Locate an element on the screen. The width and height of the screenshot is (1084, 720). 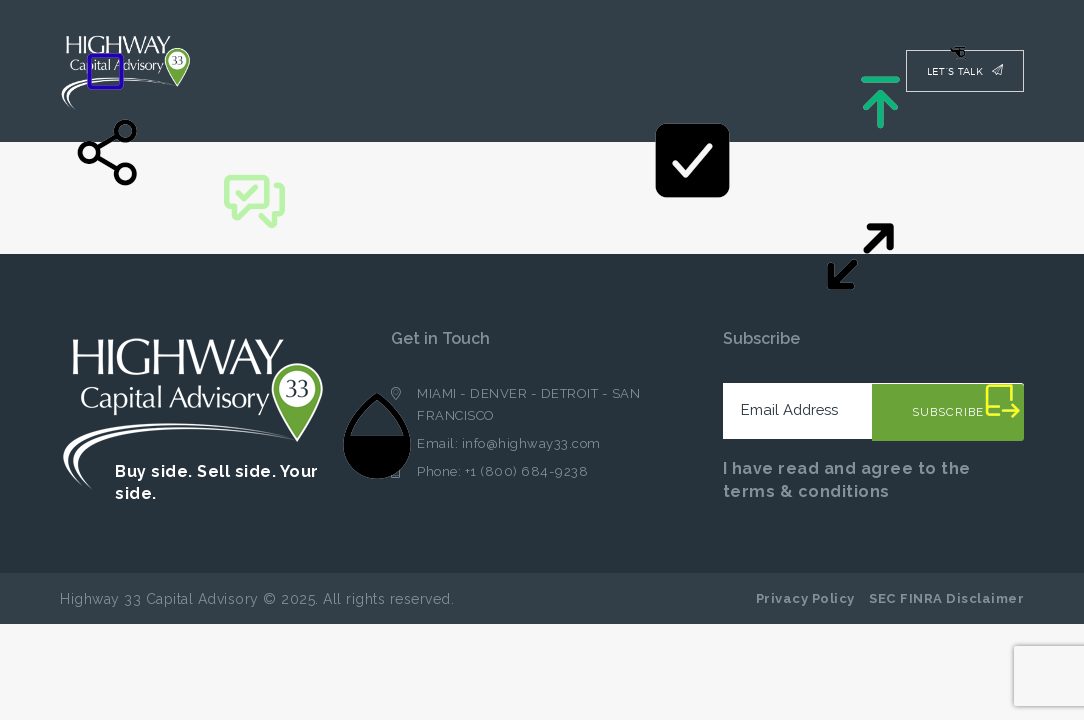
indicates a discussion thread has been closed is located at coordinates (254, 201).